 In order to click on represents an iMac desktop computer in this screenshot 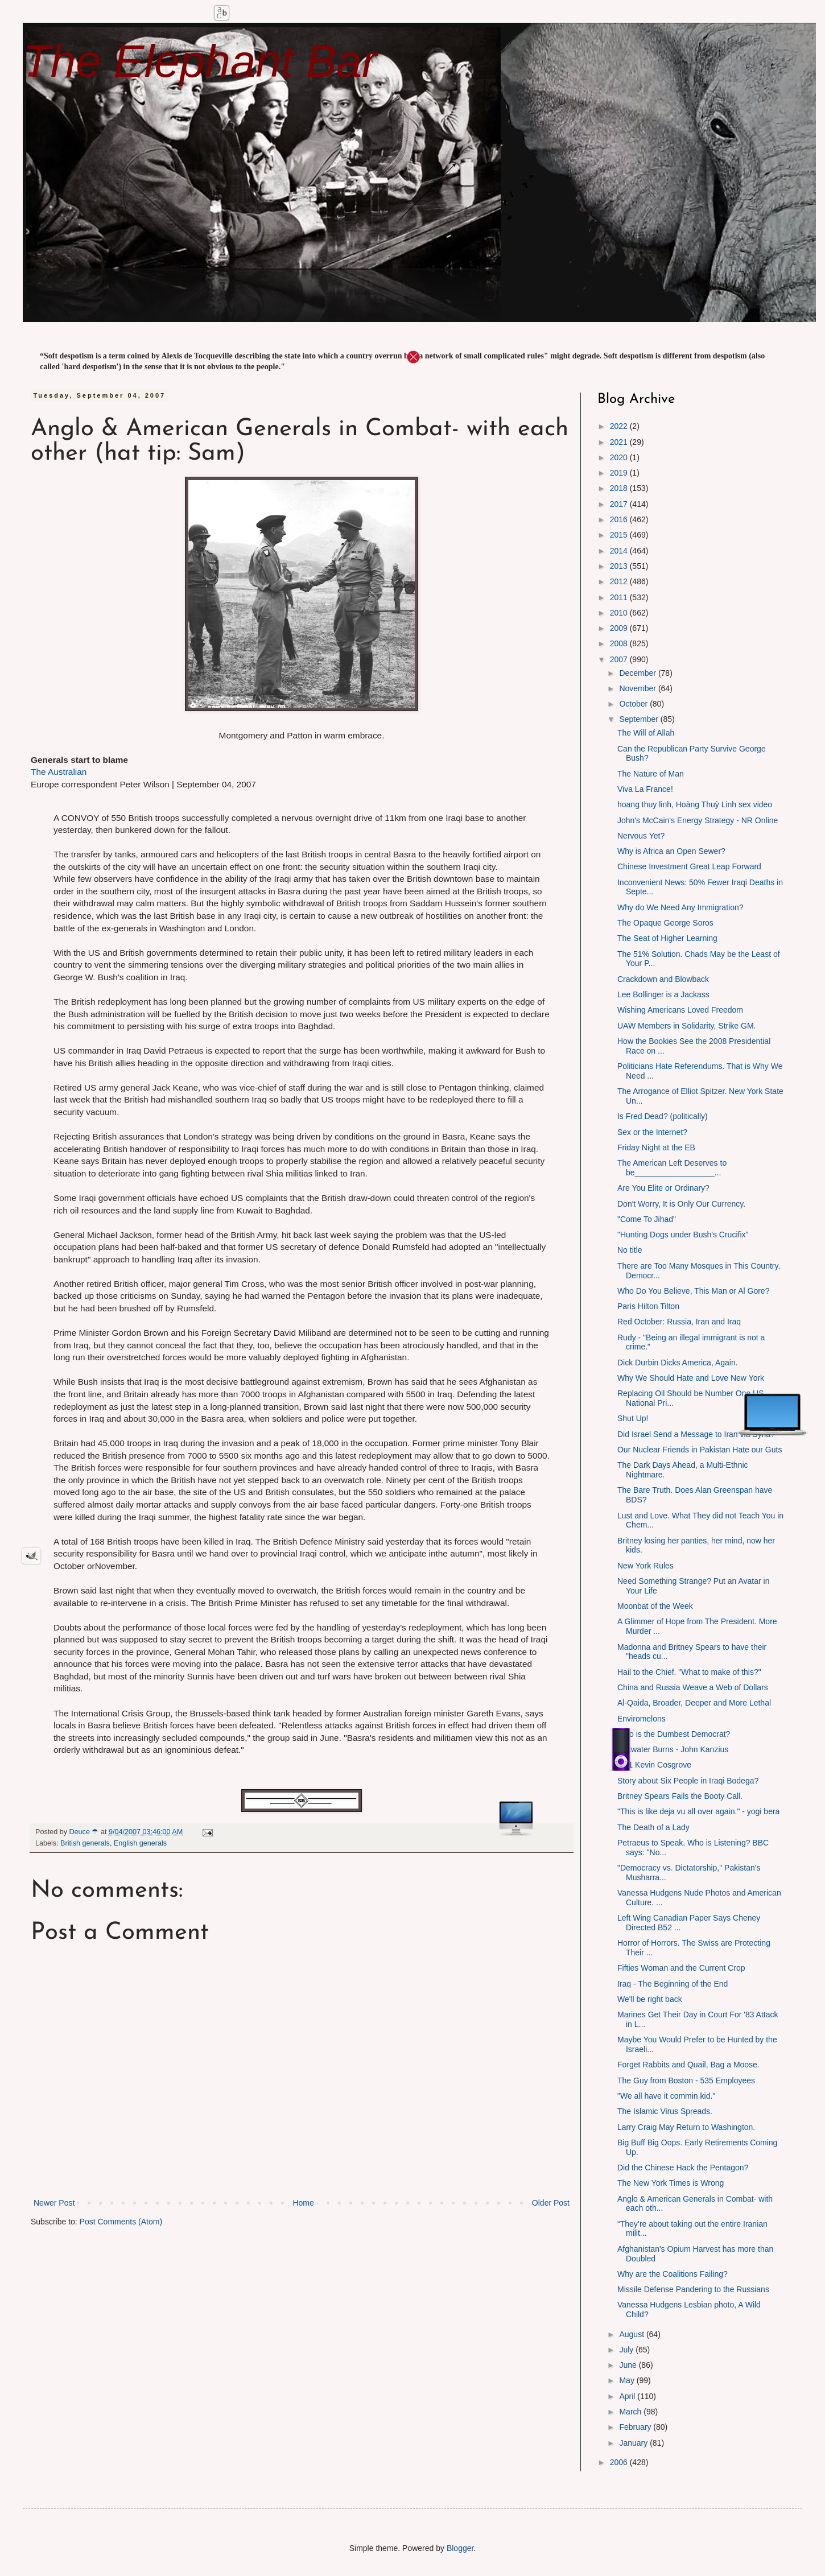, I will do `click(516, 1811)`.